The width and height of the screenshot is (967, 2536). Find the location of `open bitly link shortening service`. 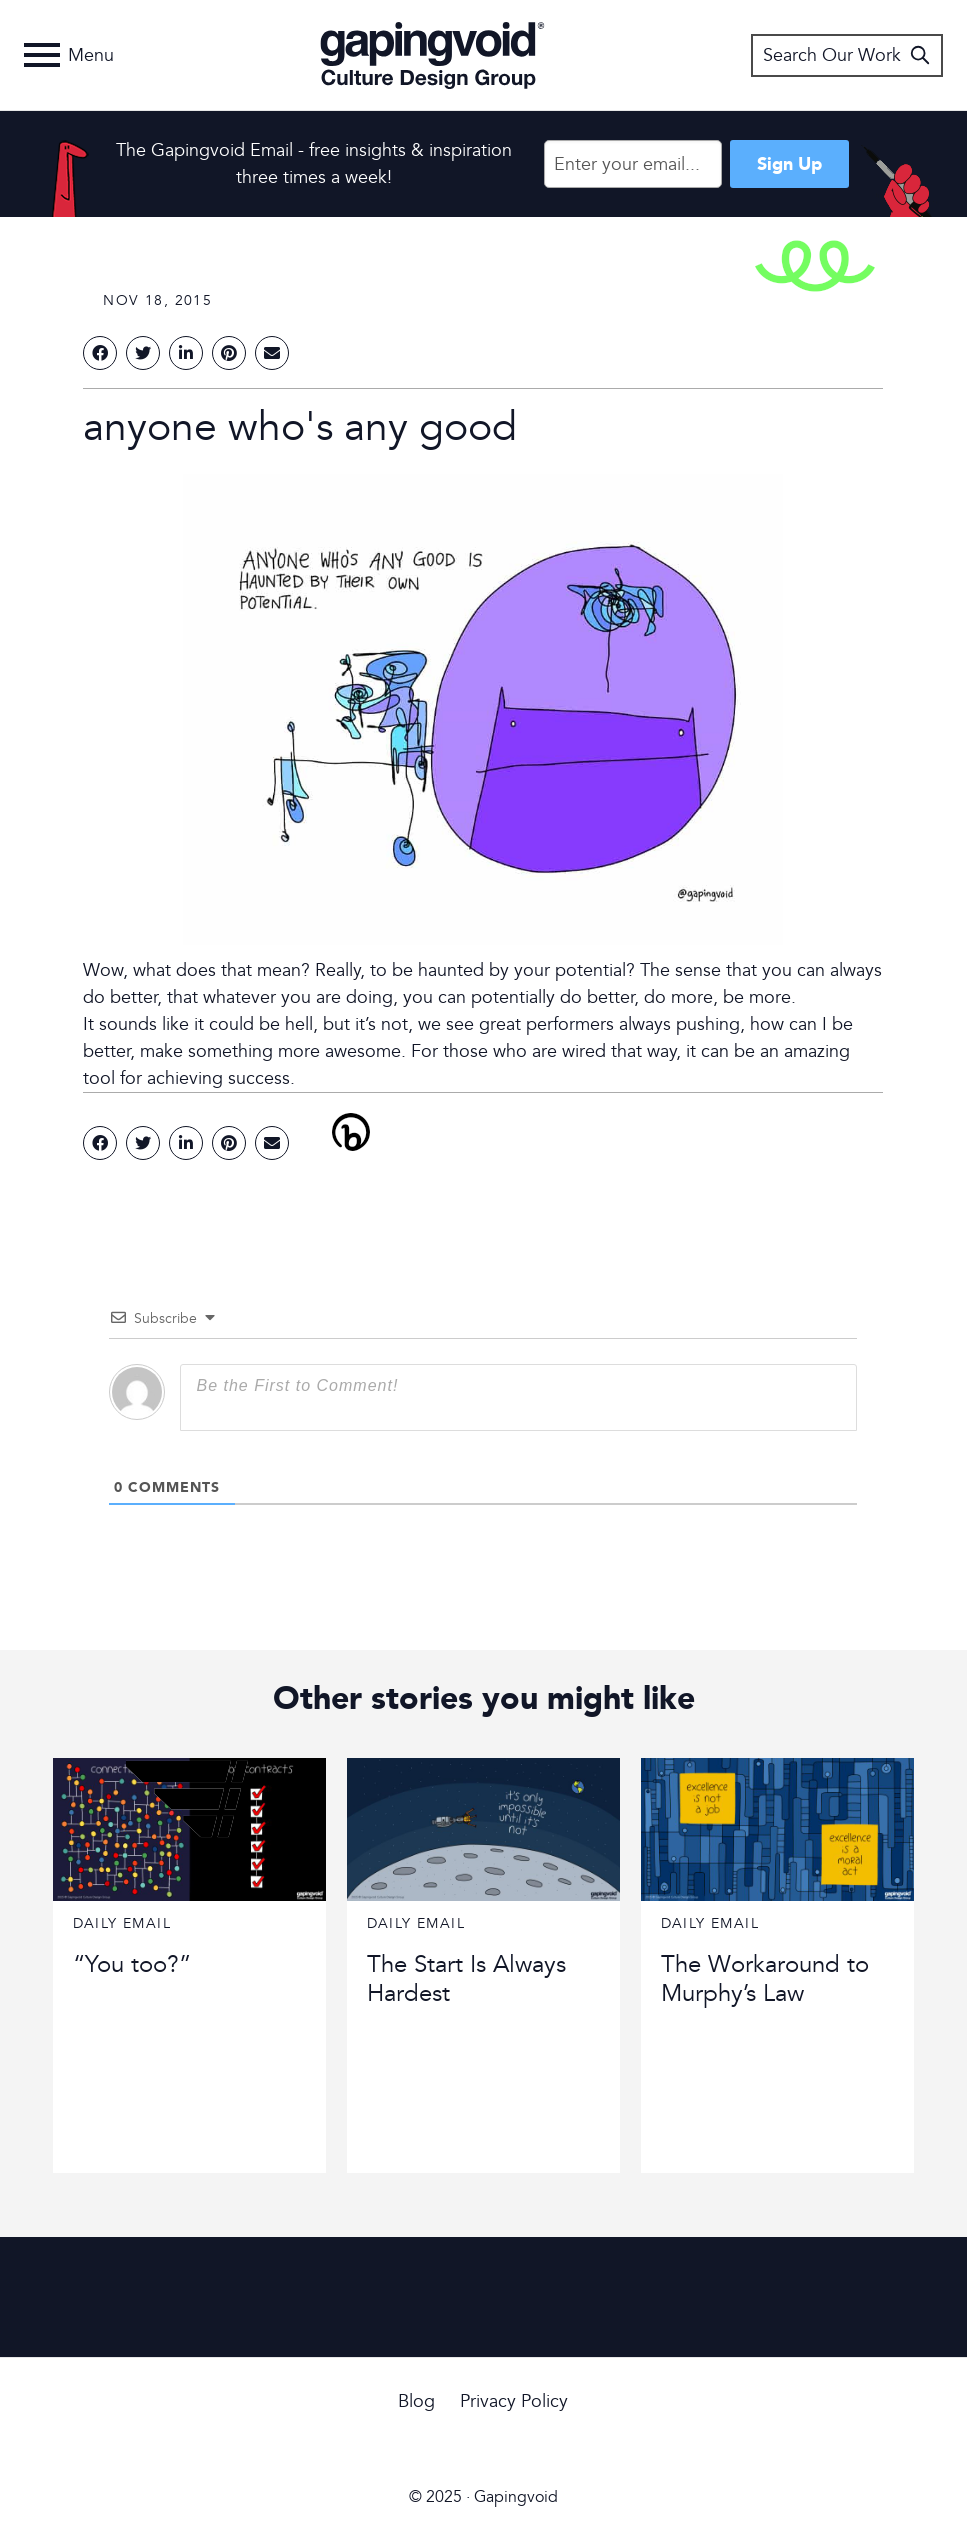

open bitly link shortening service is located at coordinates (351, 1132).